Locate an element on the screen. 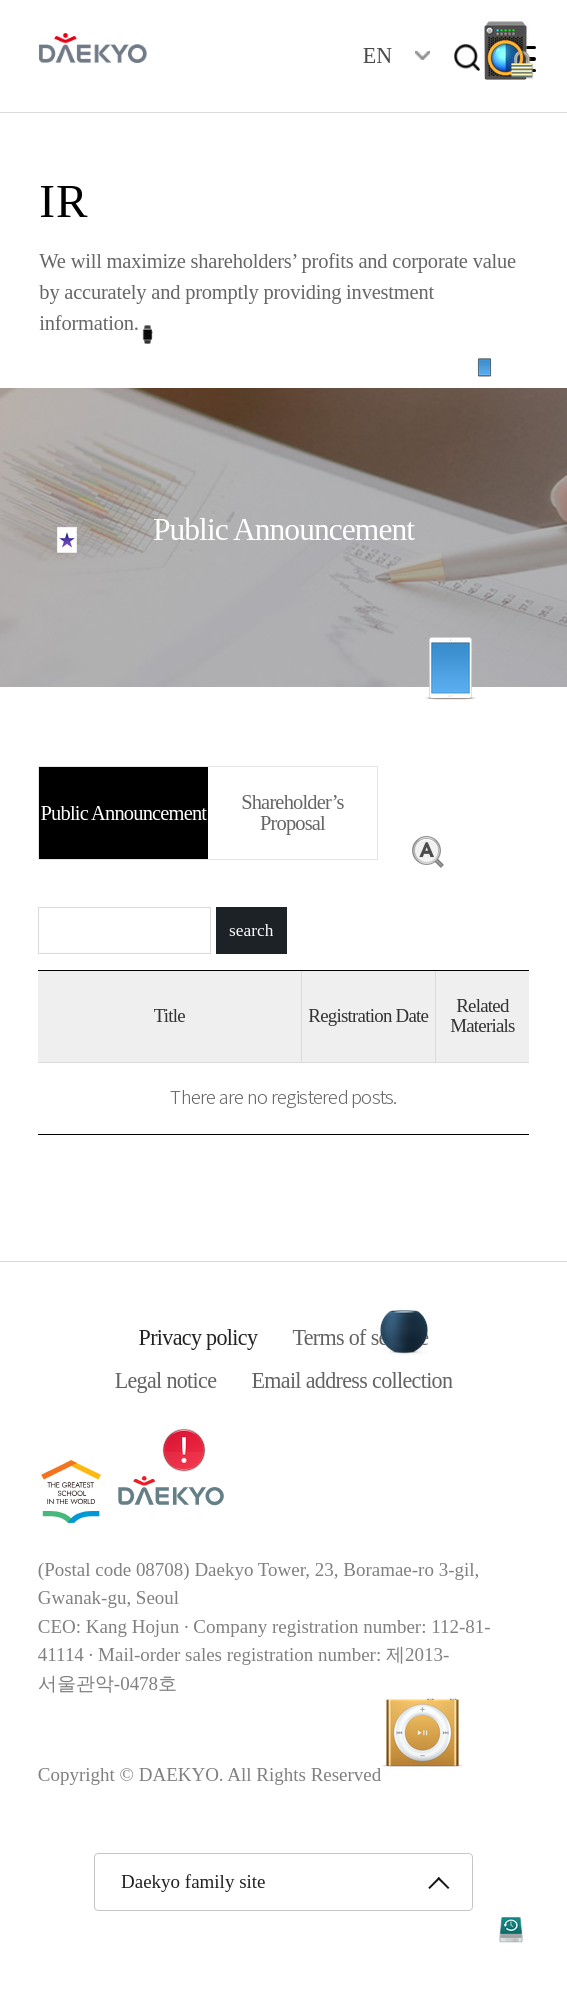 The height and width of the screenshot is (2005, 567). iPod shuffle device in orange is located at coordinates (422, 1732).